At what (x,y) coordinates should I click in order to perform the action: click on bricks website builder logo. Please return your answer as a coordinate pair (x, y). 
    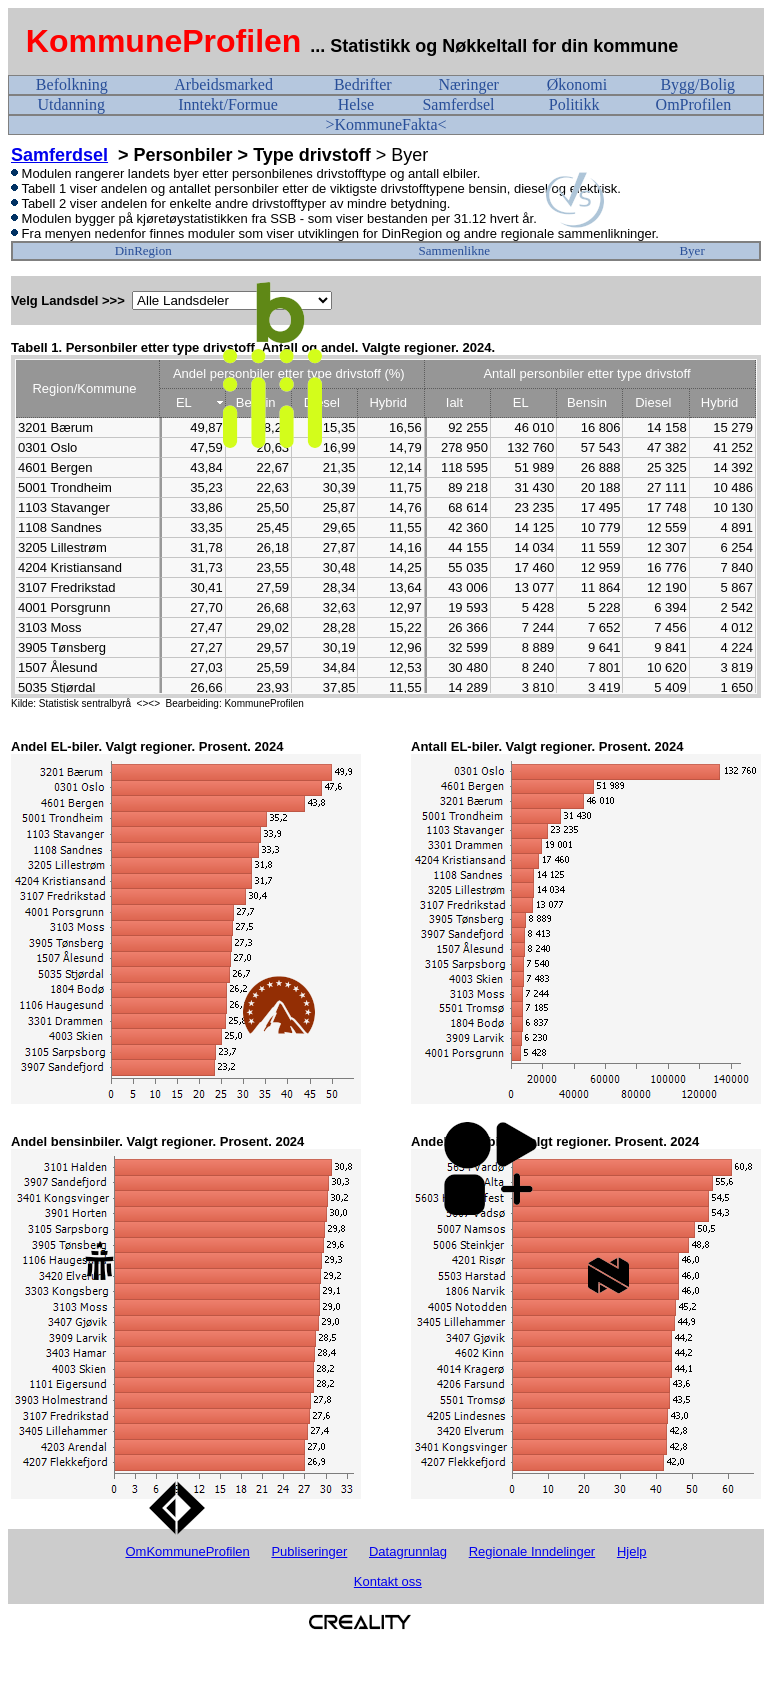
    Looking at the image, I should click on (280, 312).